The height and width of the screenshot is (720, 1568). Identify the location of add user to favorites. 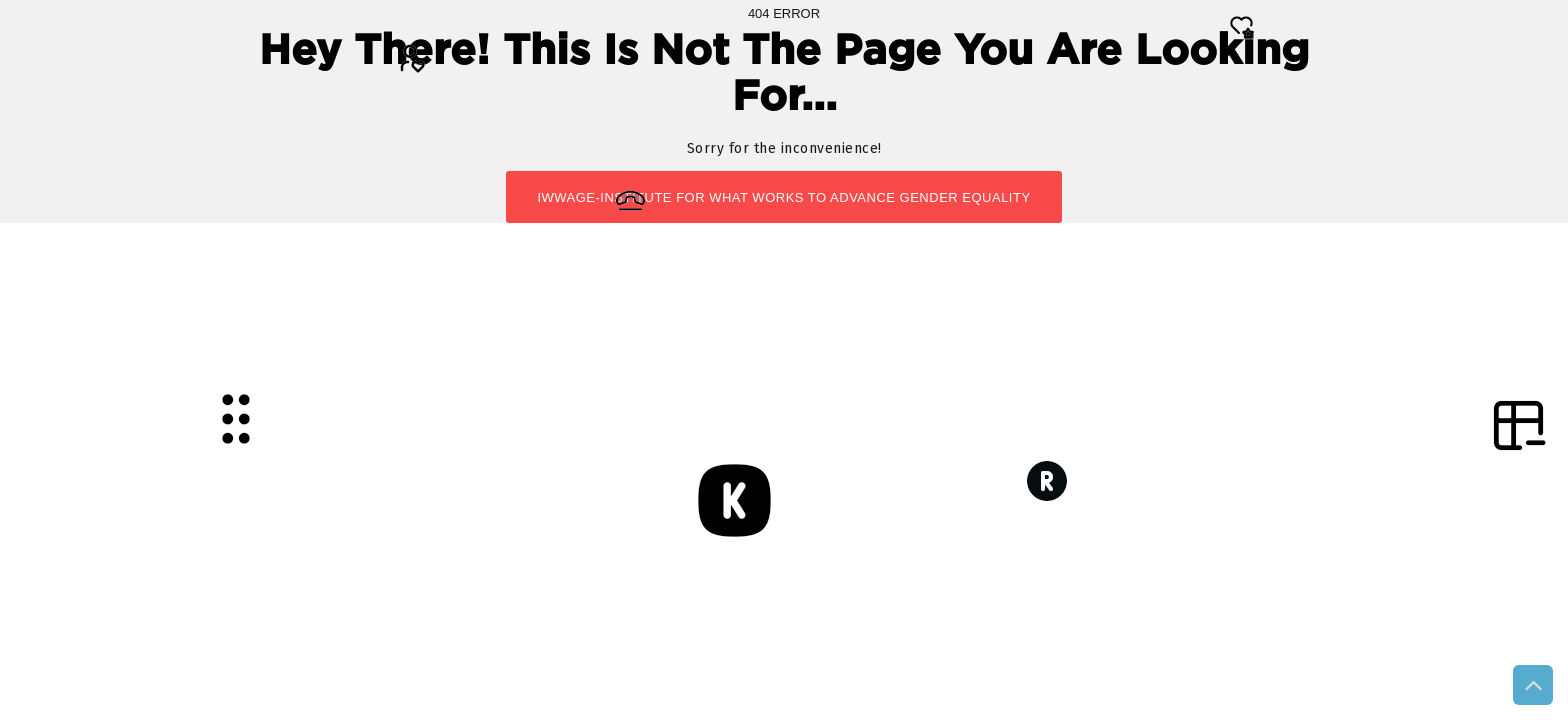
(410, 58).